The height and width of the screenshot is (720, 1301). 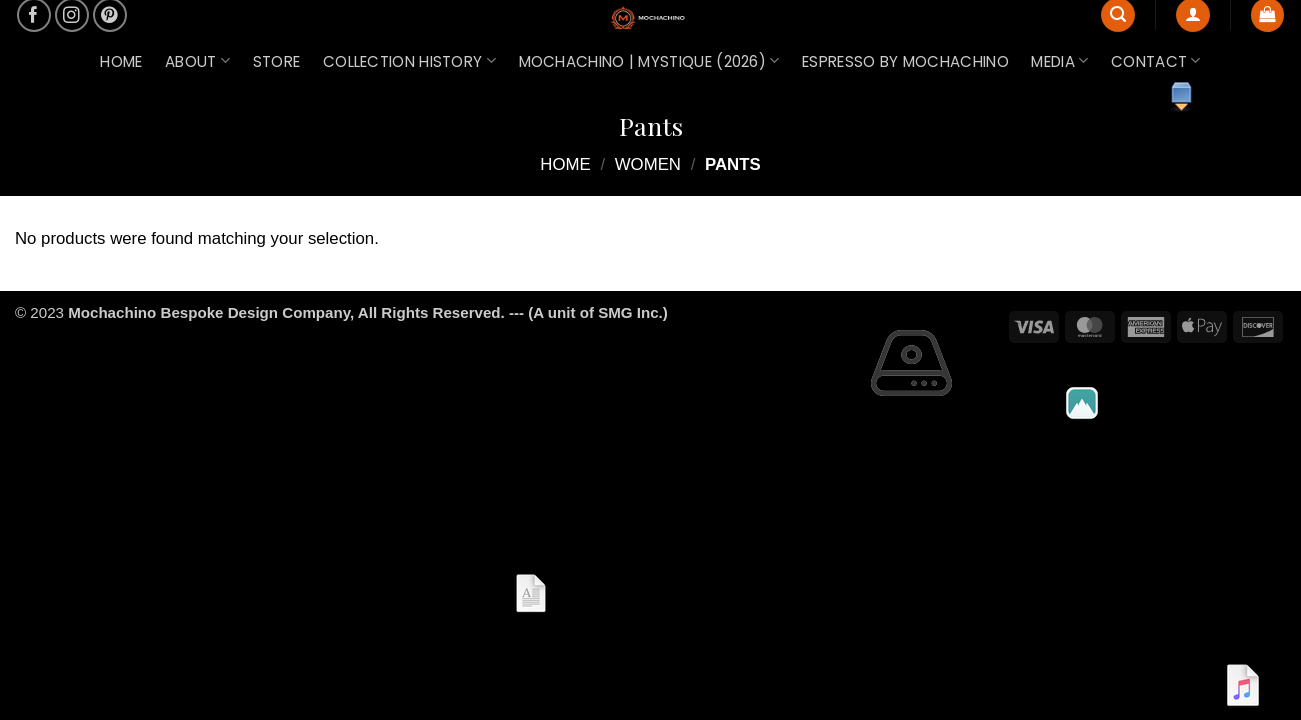 I want to click on insert an object or embed content, so click(x=1181, y=97).